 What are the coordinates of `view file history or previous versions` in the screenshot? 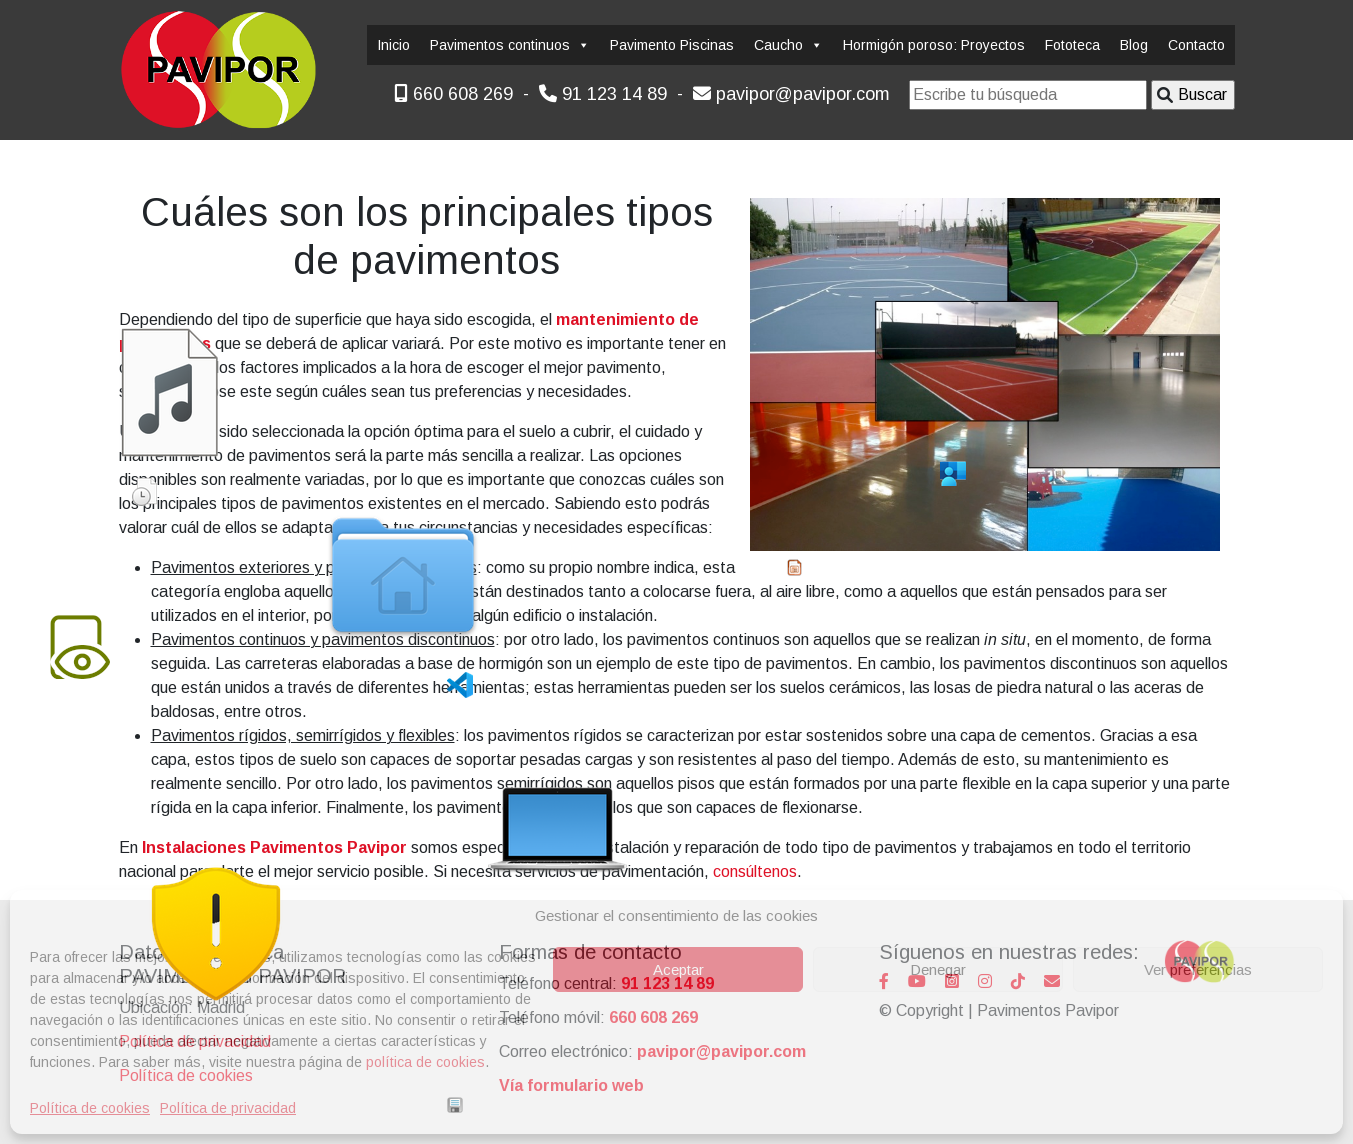 It's located at (147, 491).